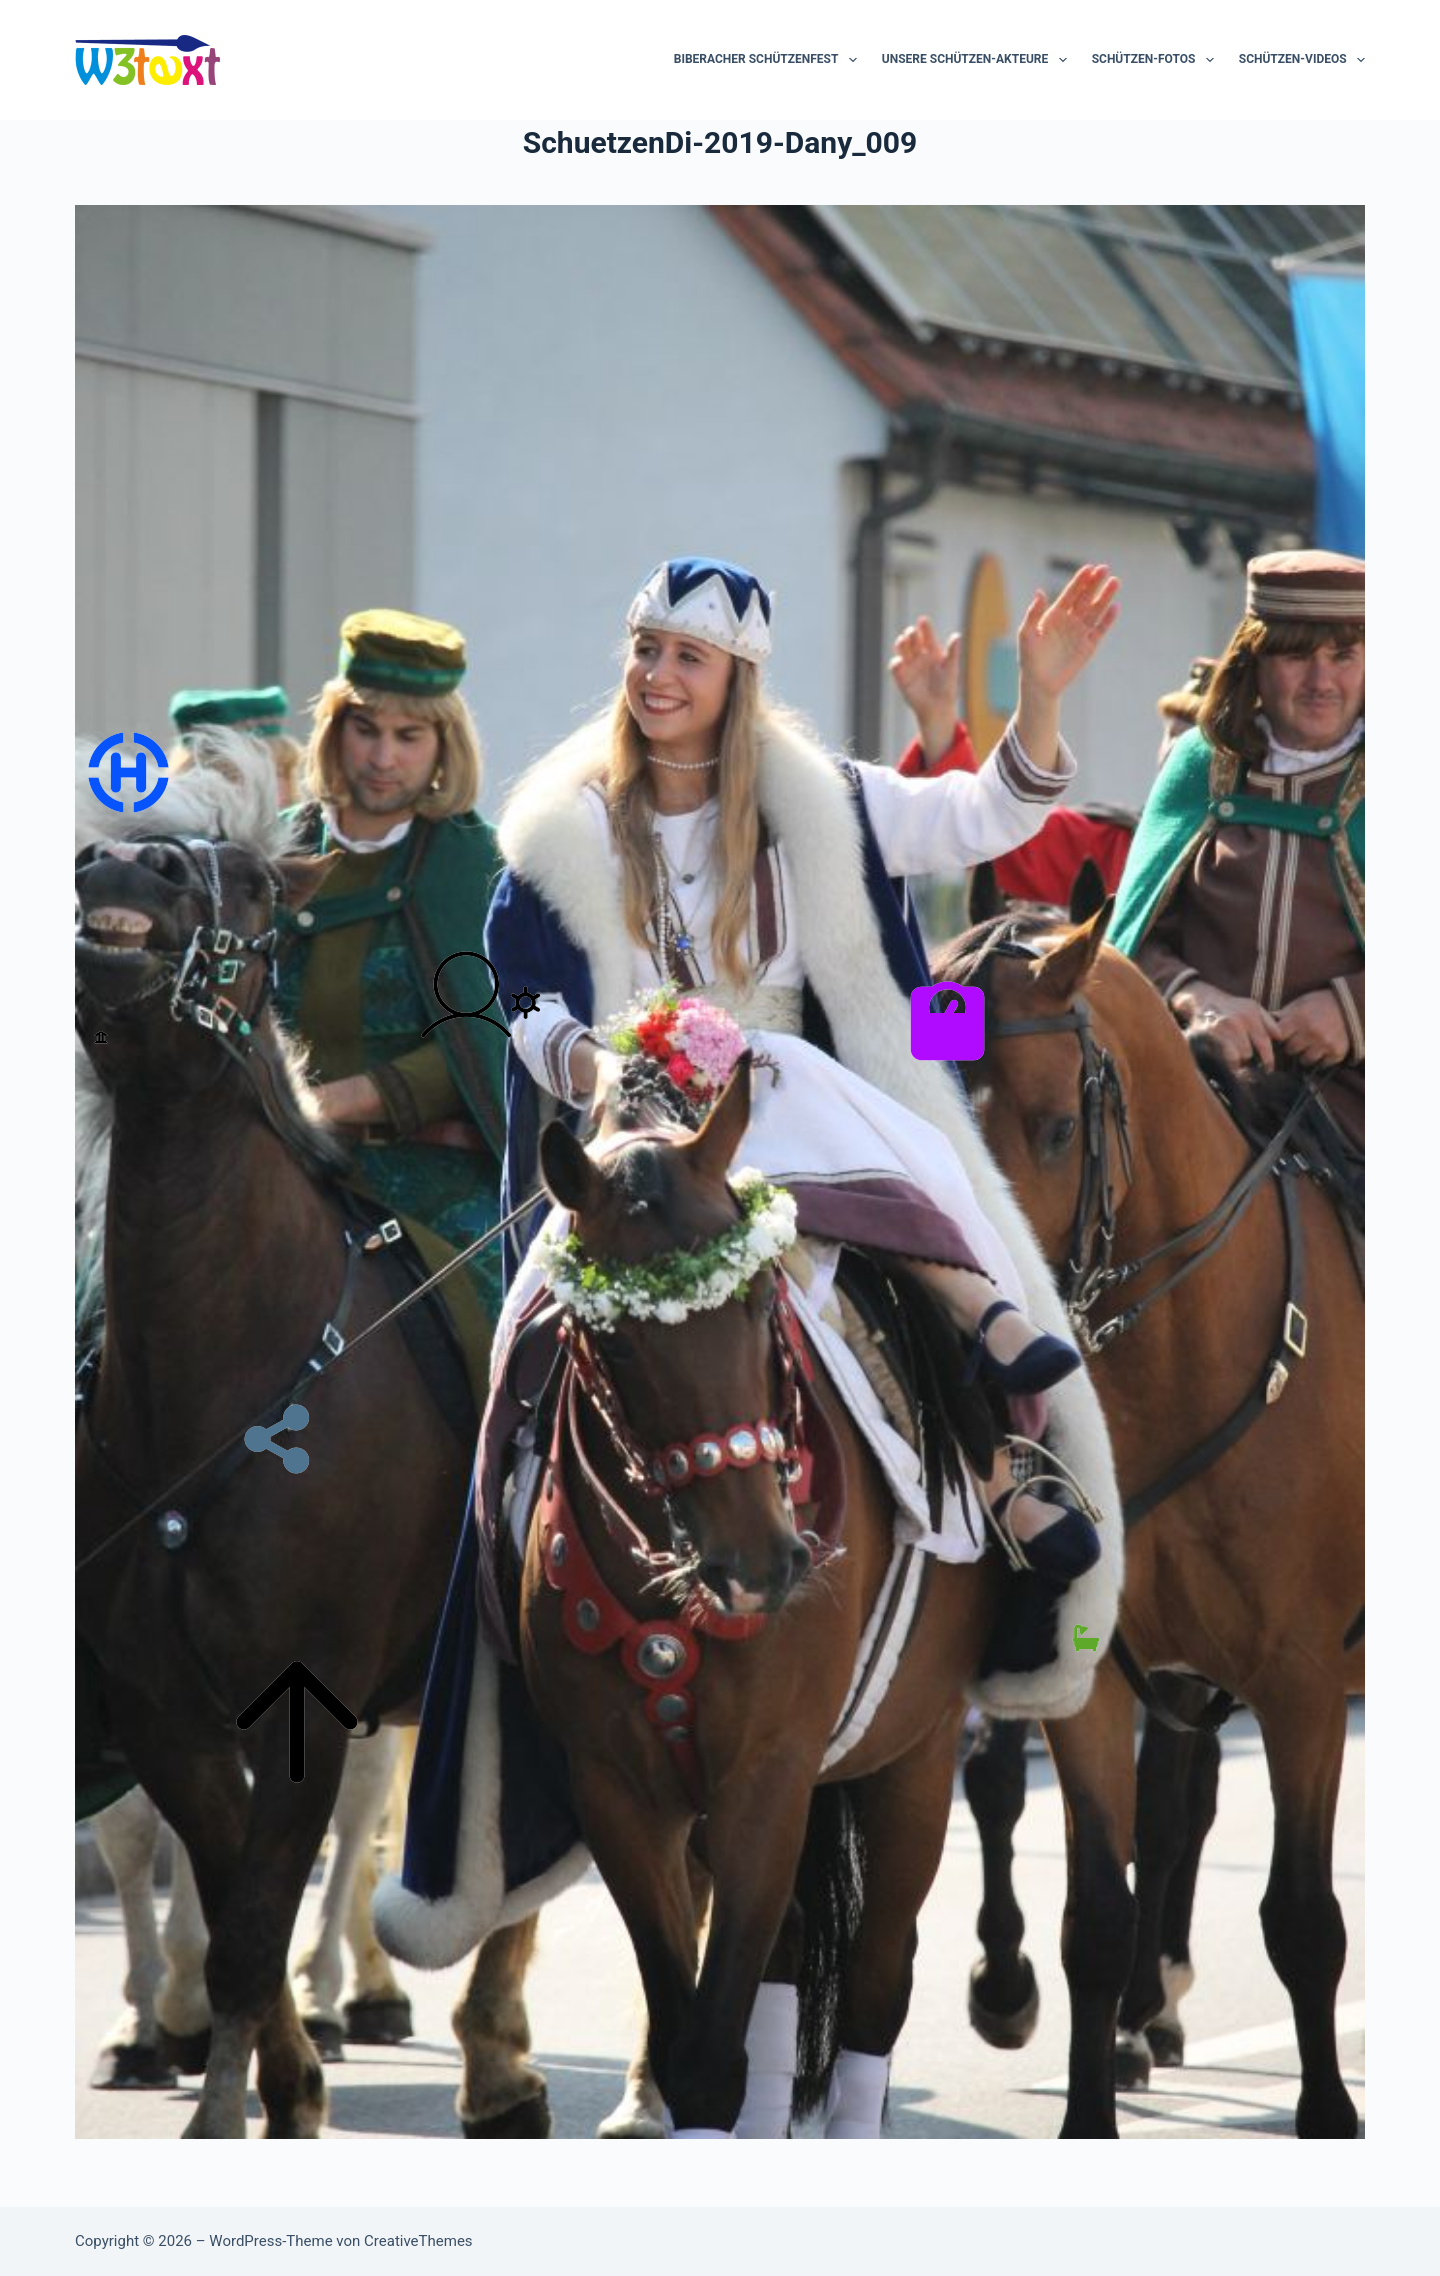 The height and width of the screenshot is (2276, 1440). I want to click on view bathroom amenities, so click(1086, 1638).